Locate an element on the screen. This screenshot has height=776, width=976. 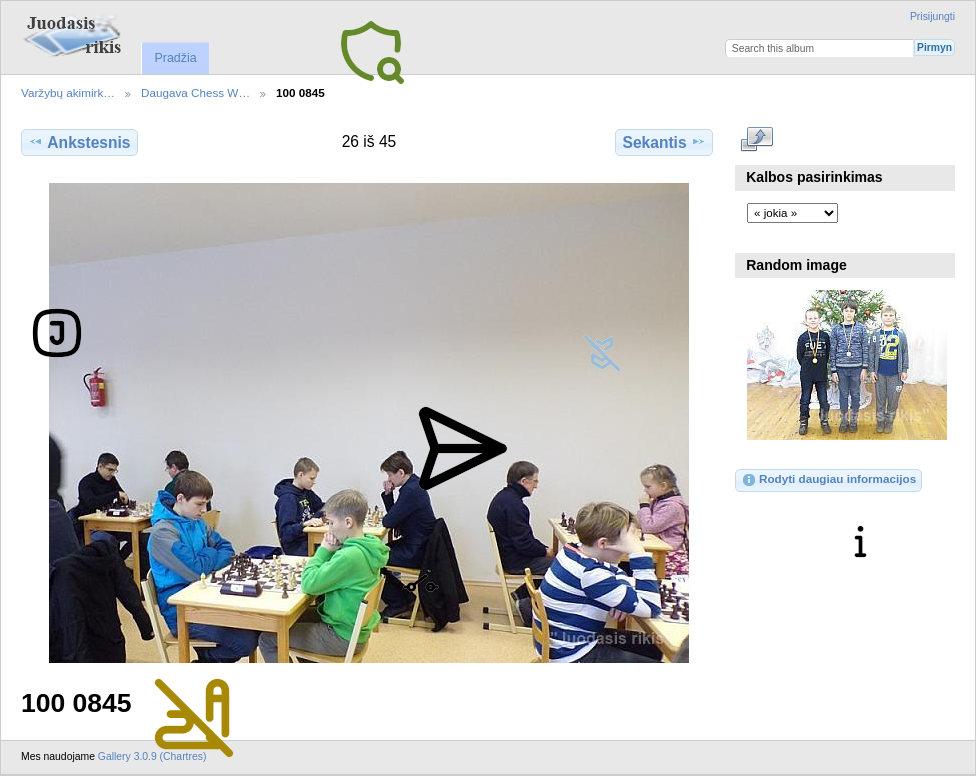
view more information about this item is located at coordinates (860, 541).